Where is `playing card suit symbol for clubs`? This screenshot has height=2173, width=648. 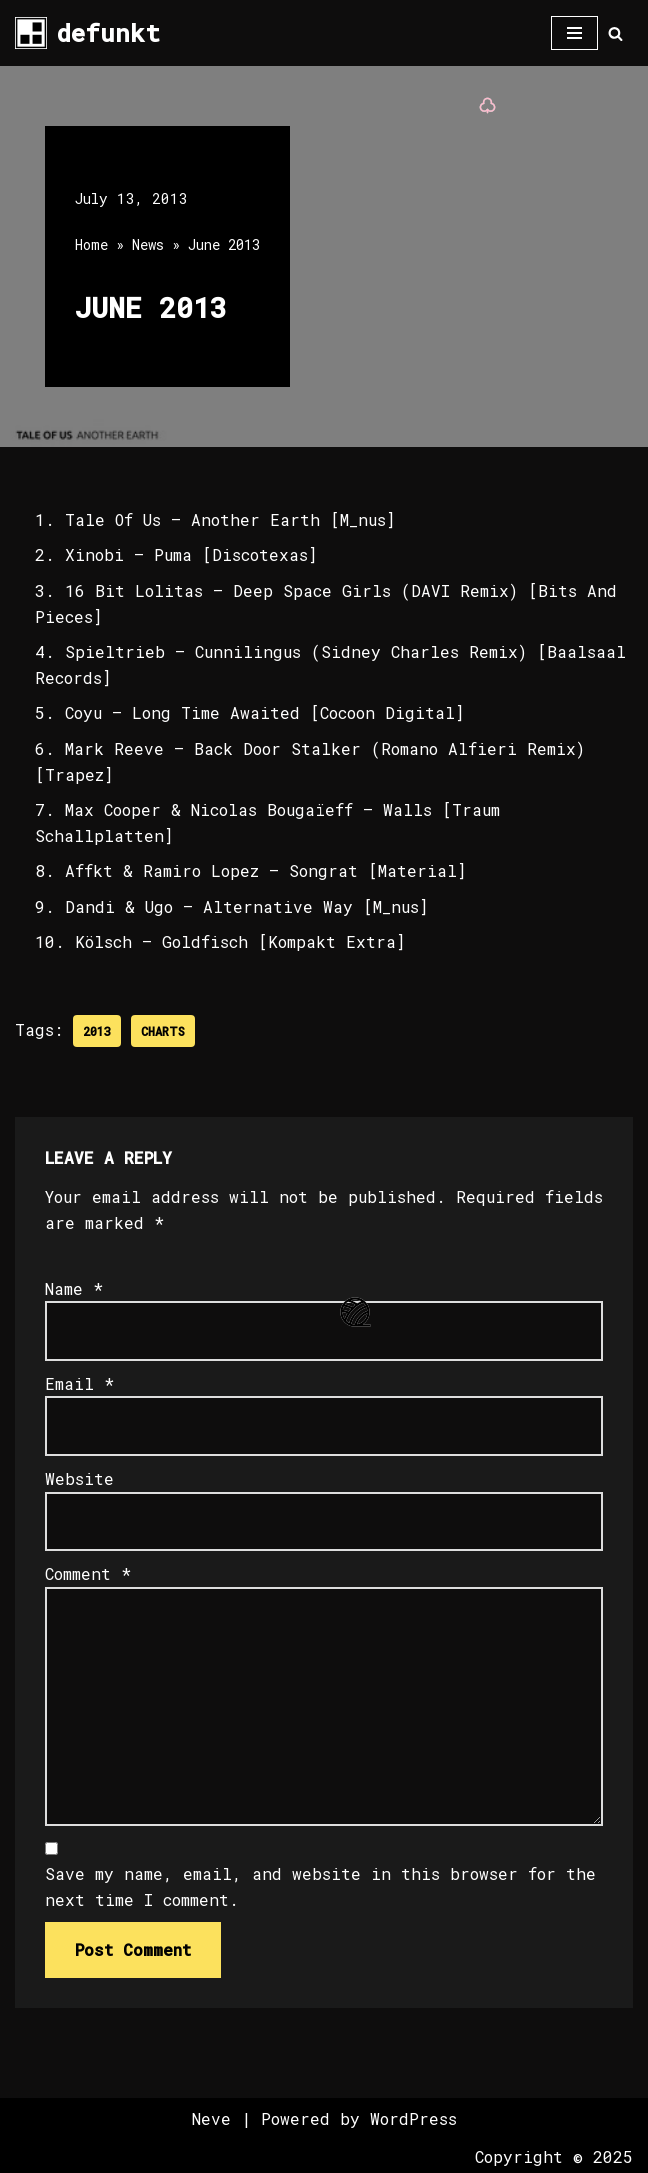 playing card suit symbol for clubs is located at coordinates (487, 105).